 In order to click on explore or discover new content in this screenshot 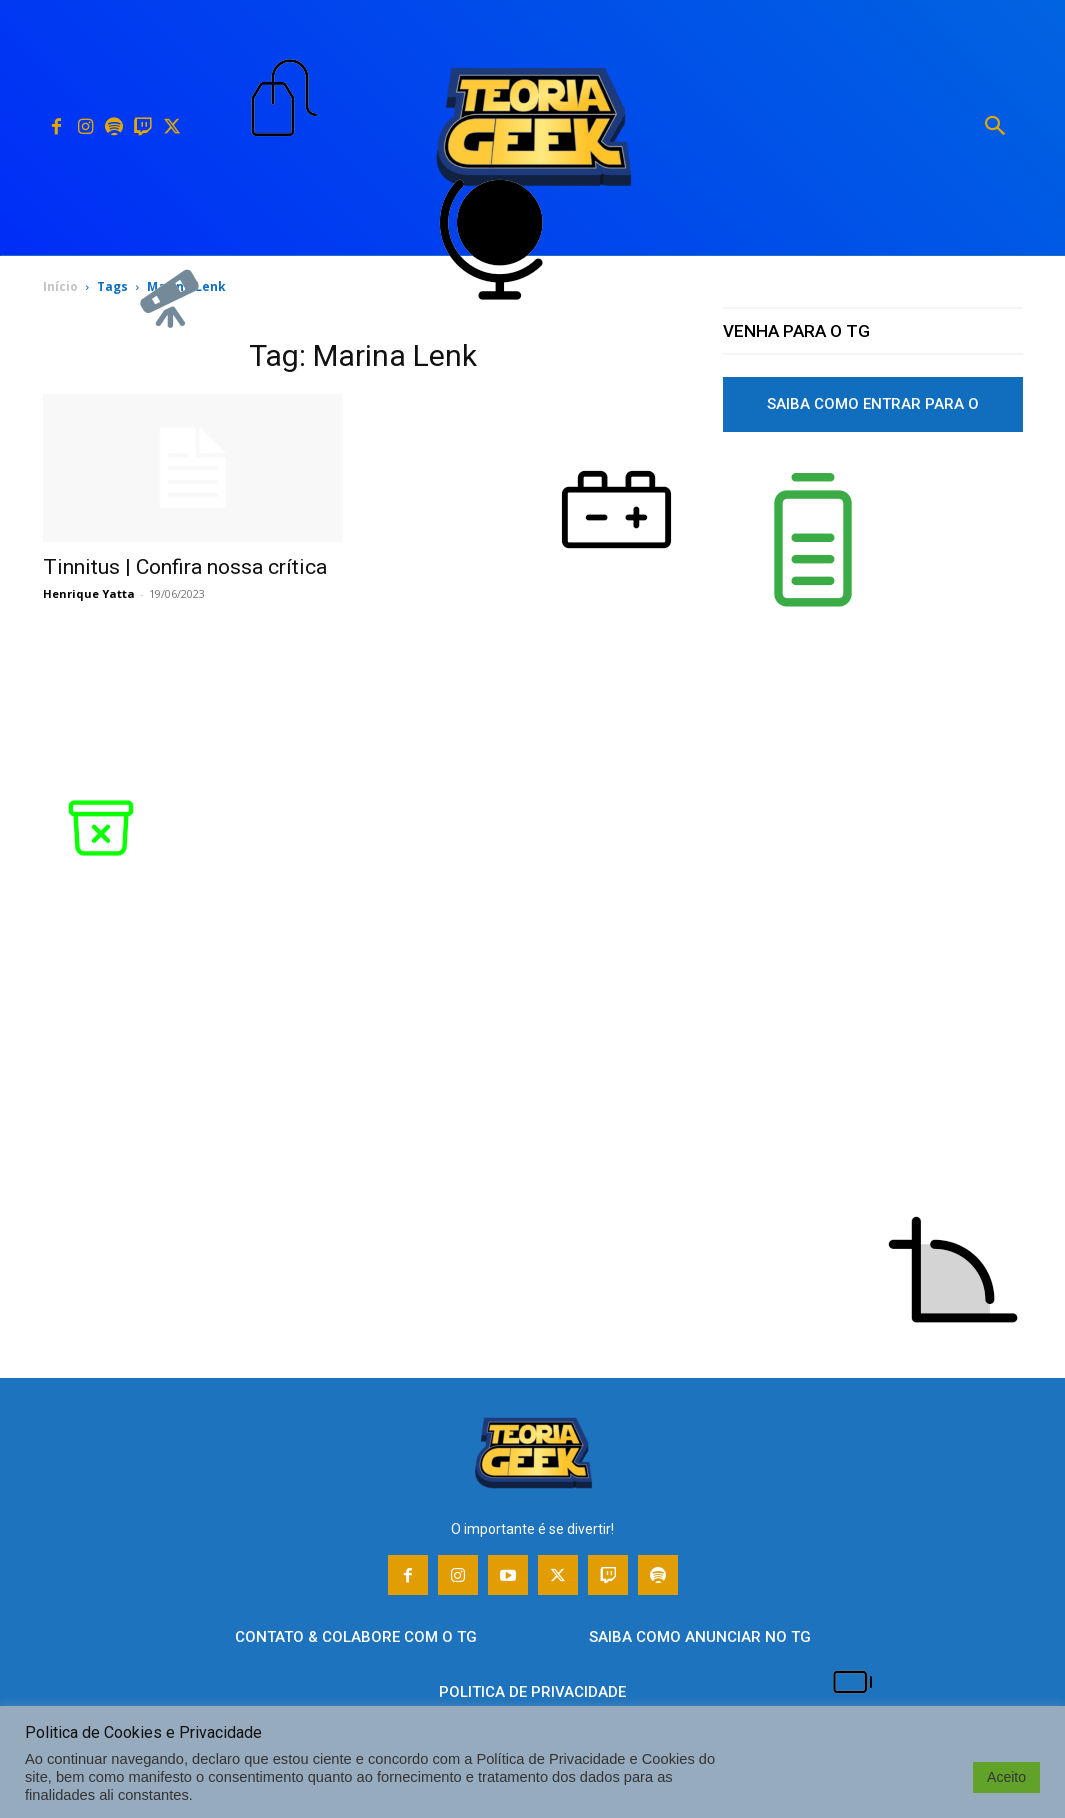, I will do `click(169, 298)`.